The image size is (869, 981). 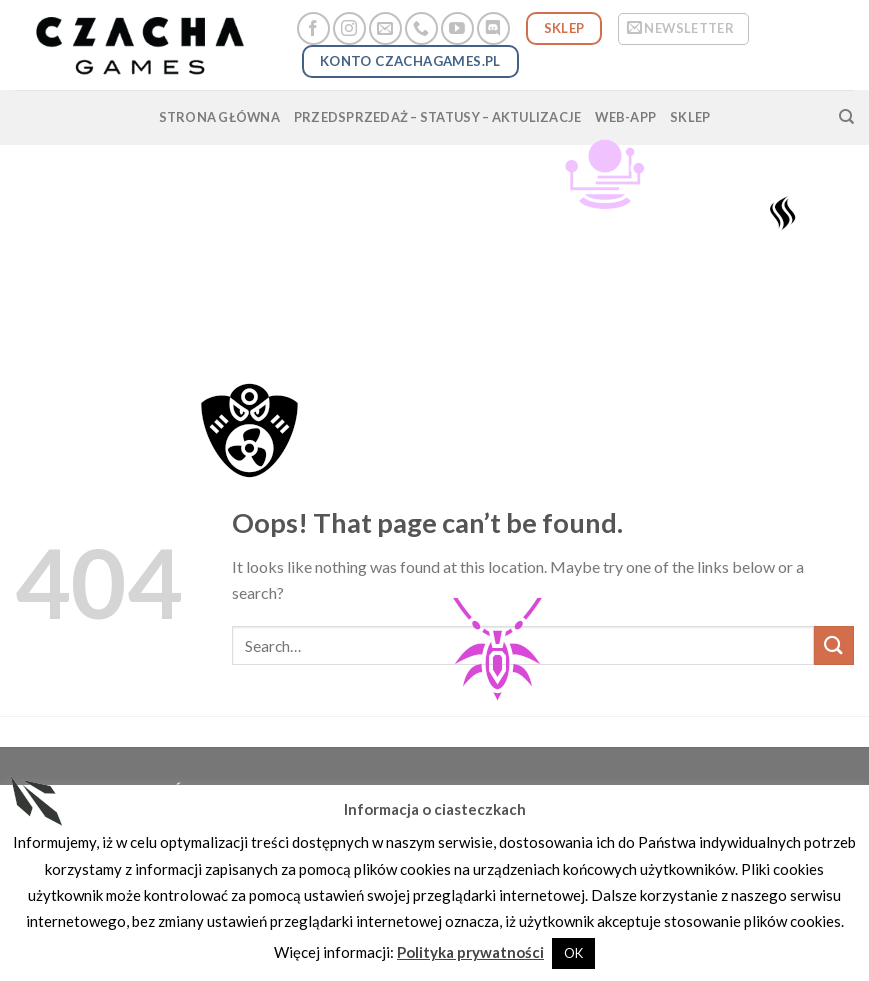 I want to click on equip a tribal accessory or amulet, so click(x=497, y=649).